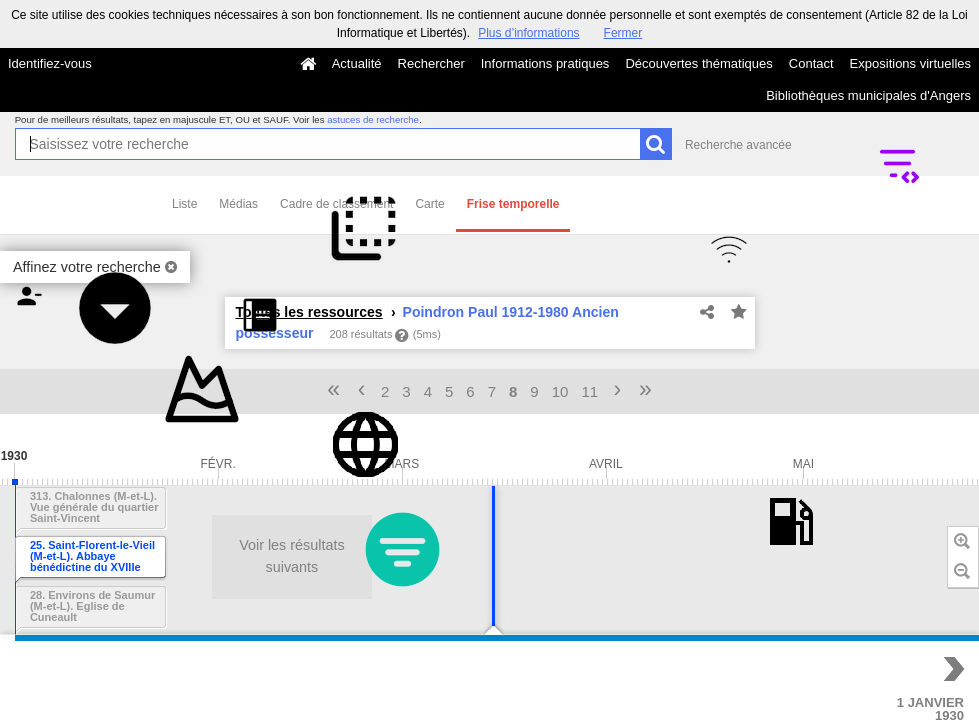  Describe the element at coordinates (115, 308) in the screenshot. I see `tap to expand dropdown menu` at that location.